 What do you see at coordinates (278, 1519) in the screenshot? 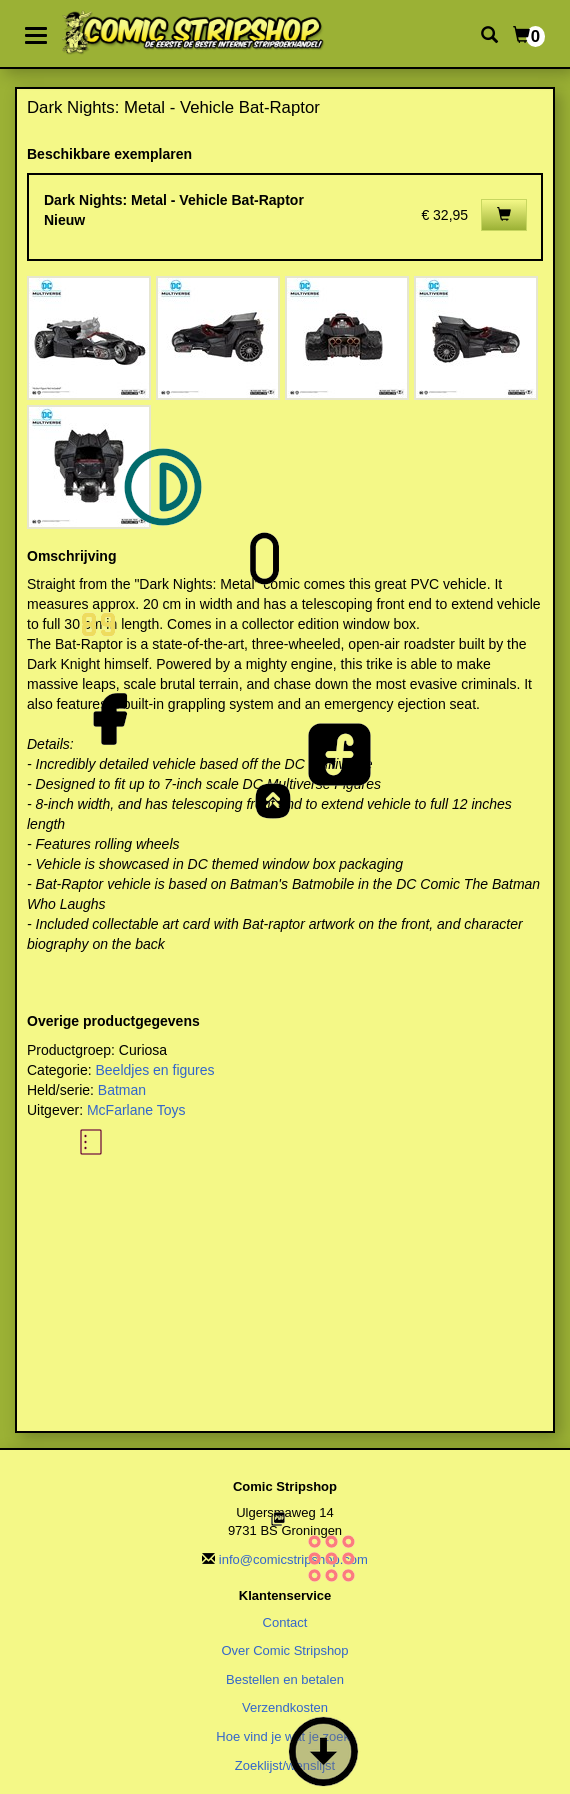
I see `save or export as PDF` at bounding box center [278, 1519].